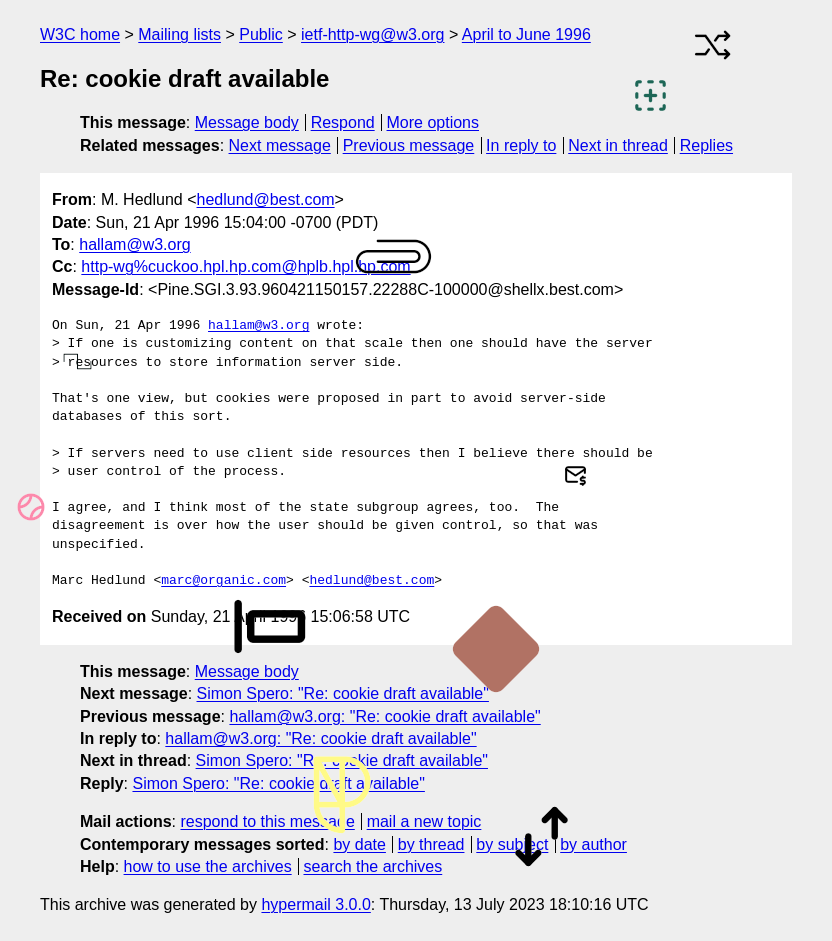 Image resolution: width=832 pixels, height=941 pixels. What do you see at coordinates (393, 256) in the screenshot?
I see `attach a file to your message` at bounding box center [393, 256].